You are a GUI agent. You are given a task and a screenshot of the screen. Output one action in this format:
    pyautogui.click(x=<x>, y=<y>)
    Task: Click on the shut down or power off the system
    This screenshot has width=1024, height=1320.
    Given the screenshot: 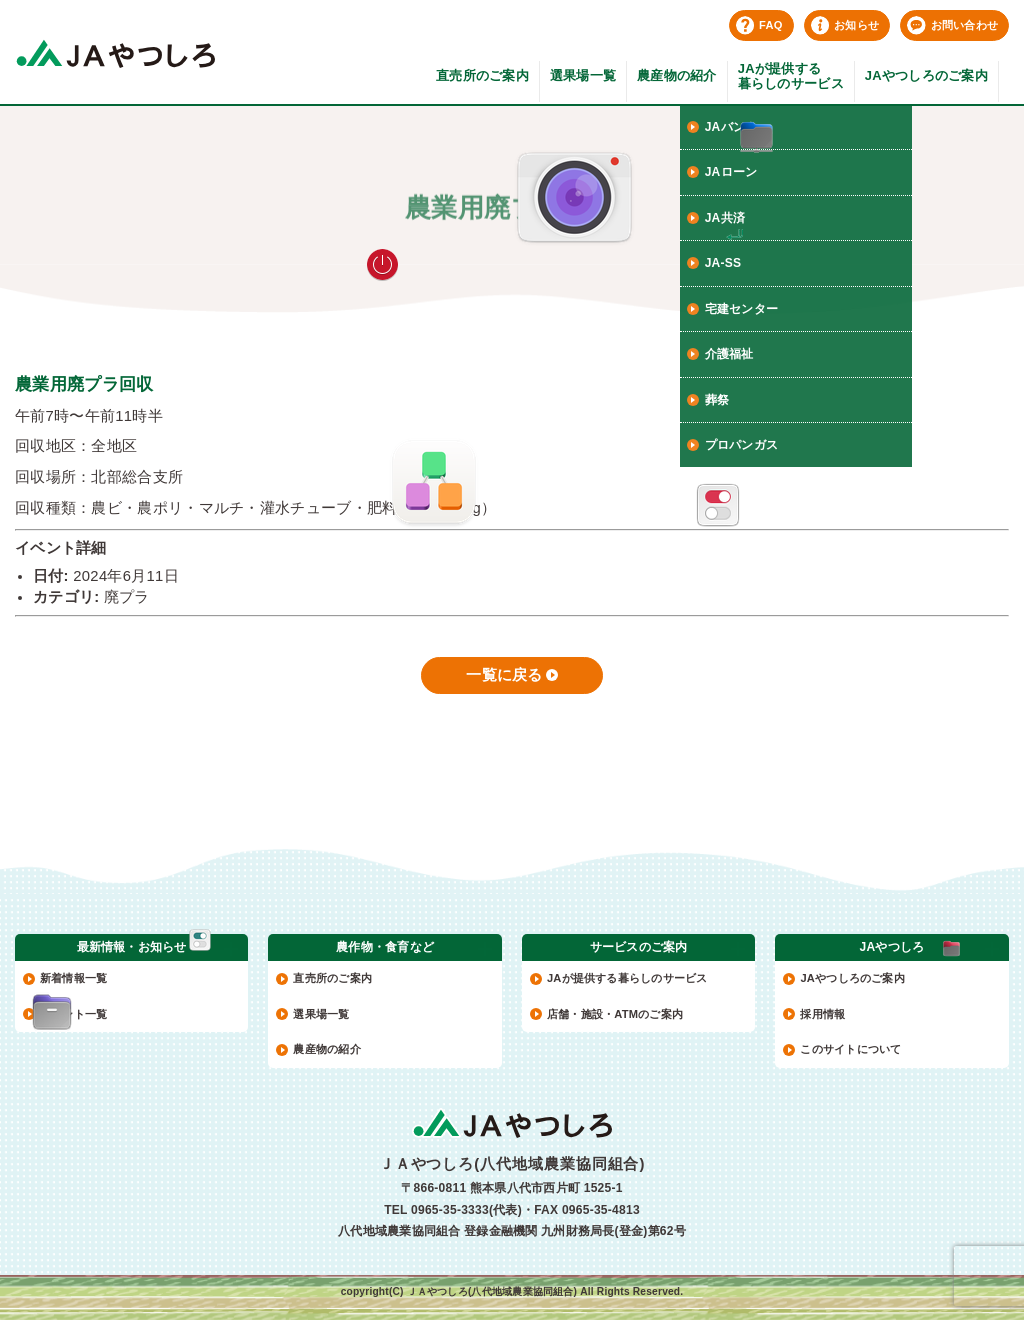 What is the action you would take?
    pyautogui.click(x=383, y=265)
    